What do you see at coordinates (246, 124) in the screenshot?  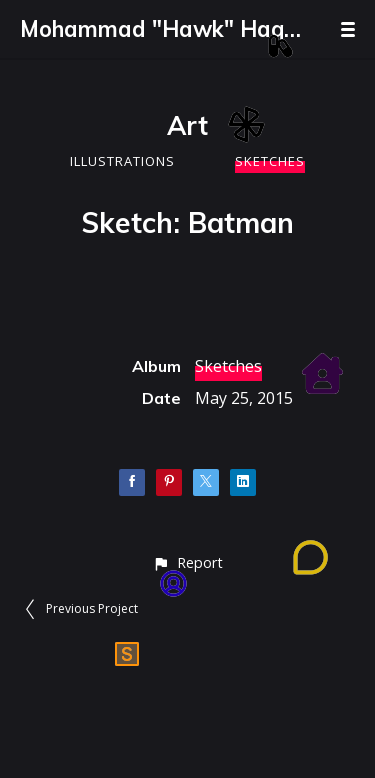 I see `adjust car air conditioning or fan settings` at bounding box center [246, 124].